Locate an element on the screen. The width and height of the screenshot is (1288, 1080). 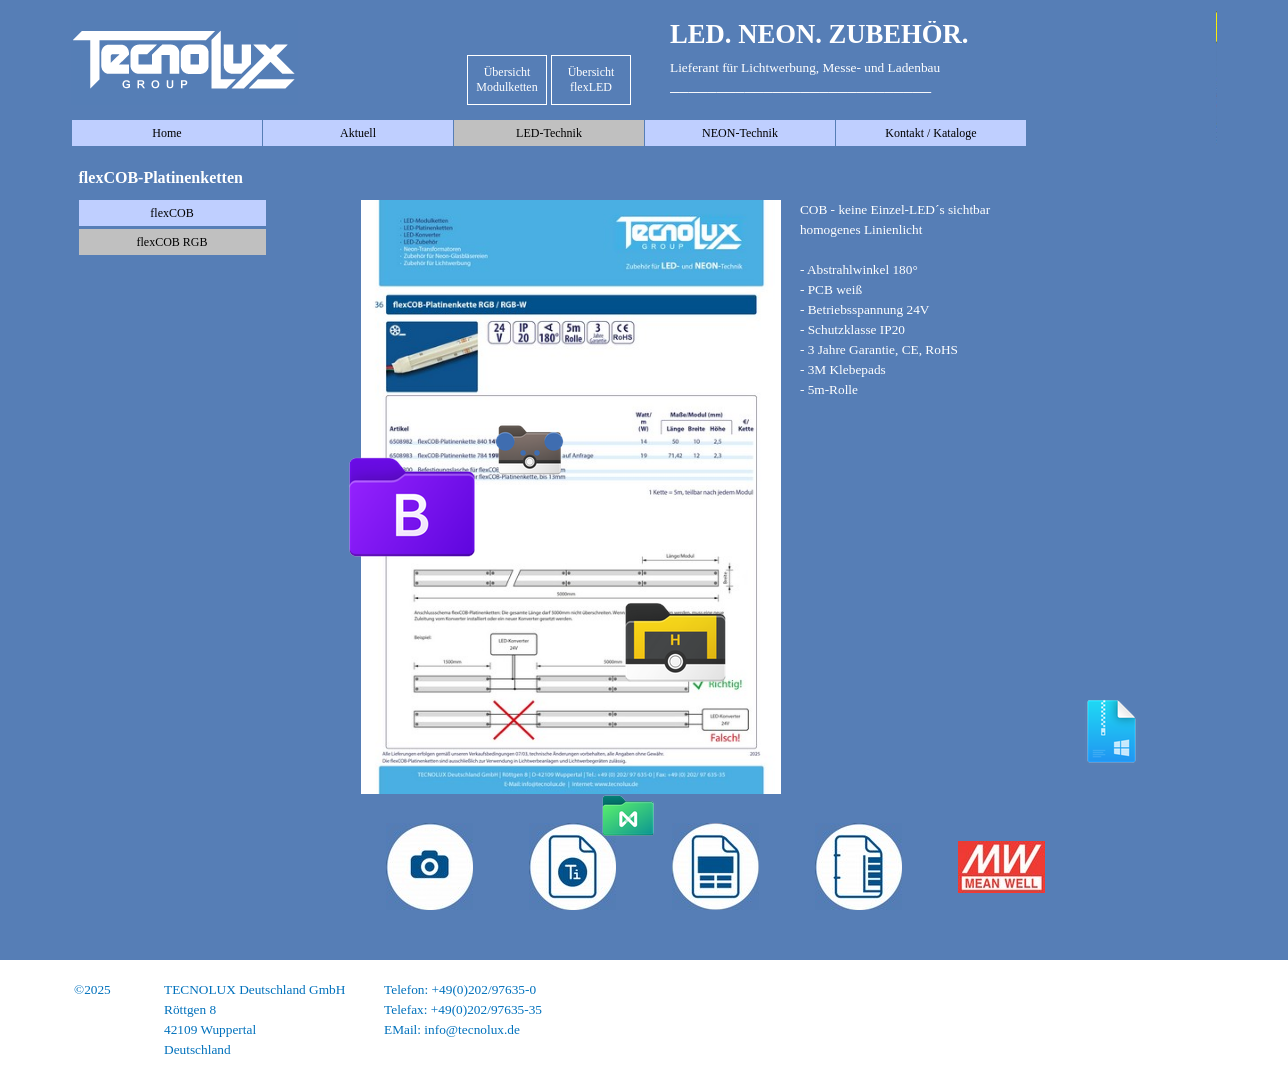
folder containing pokémon heavy ball assets is located at coordinates (529, 451).